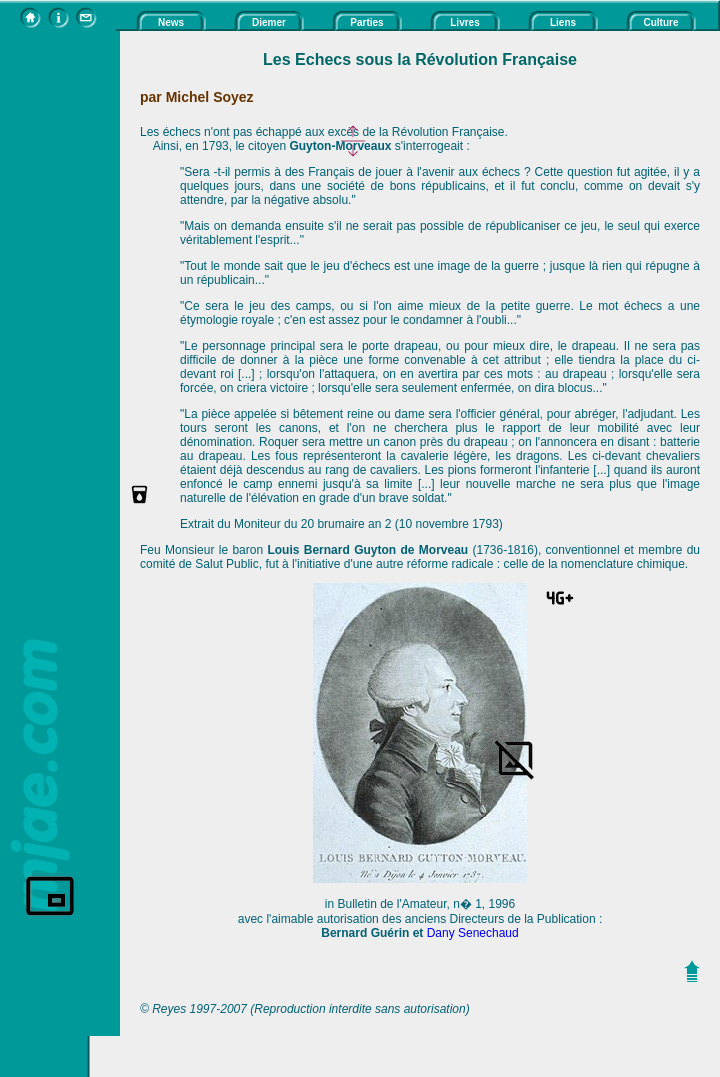 The width and height of the screenshot is (720, 1077). I want to click on enable picture-in-picture mode, so click(50, 896).